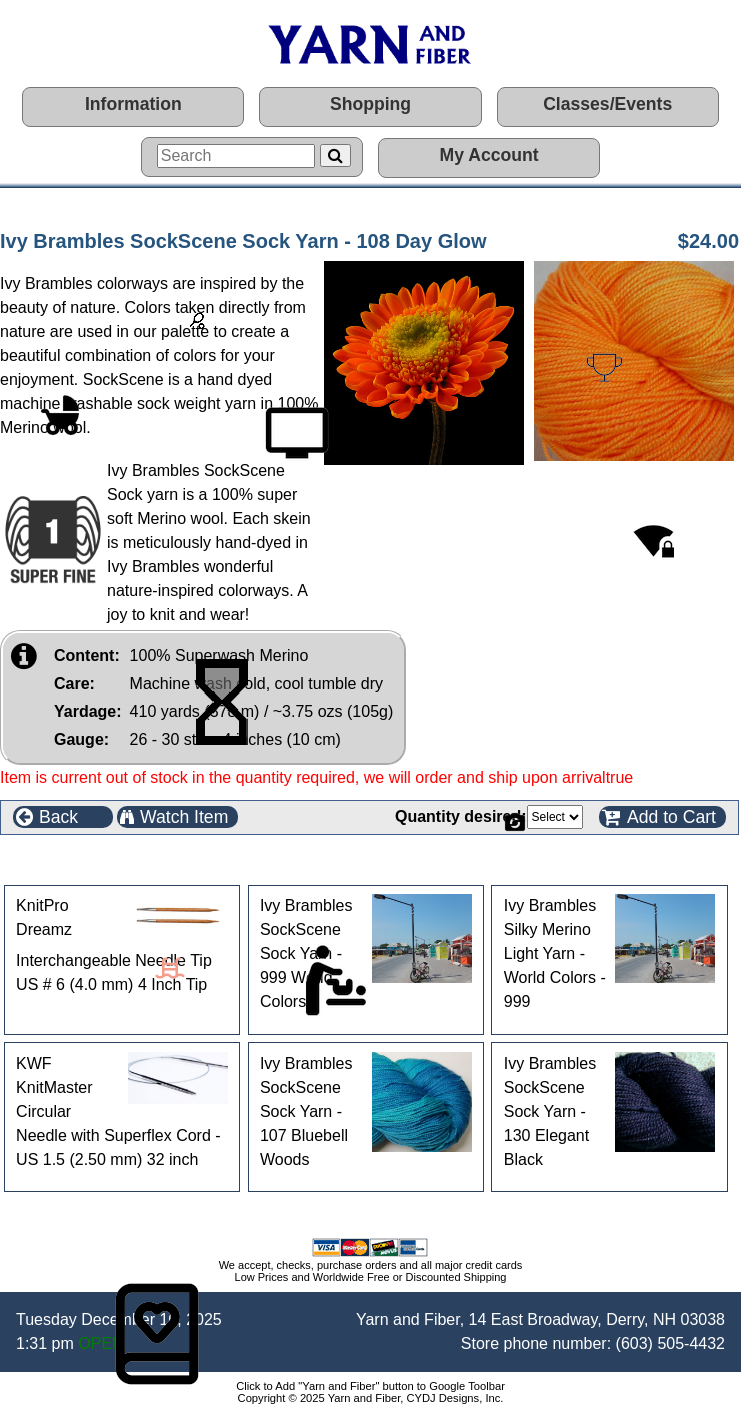 This screenshot has height=1422, width=741. I want to click on access pool or swimming area information, so click(170, 968).